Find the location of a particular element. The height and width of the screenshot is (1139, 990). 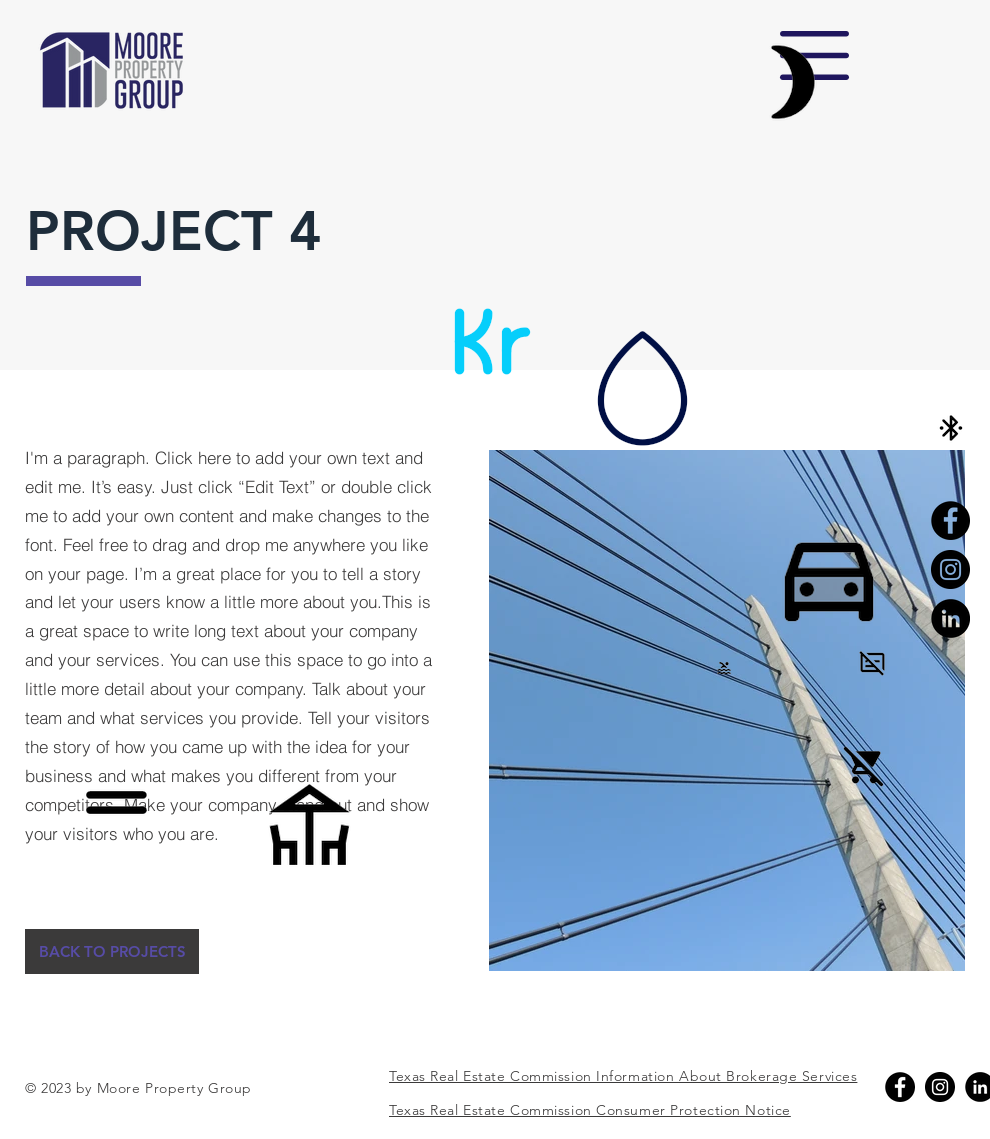

indicates an active bluetooth connection is located at coordinates (951, 428).